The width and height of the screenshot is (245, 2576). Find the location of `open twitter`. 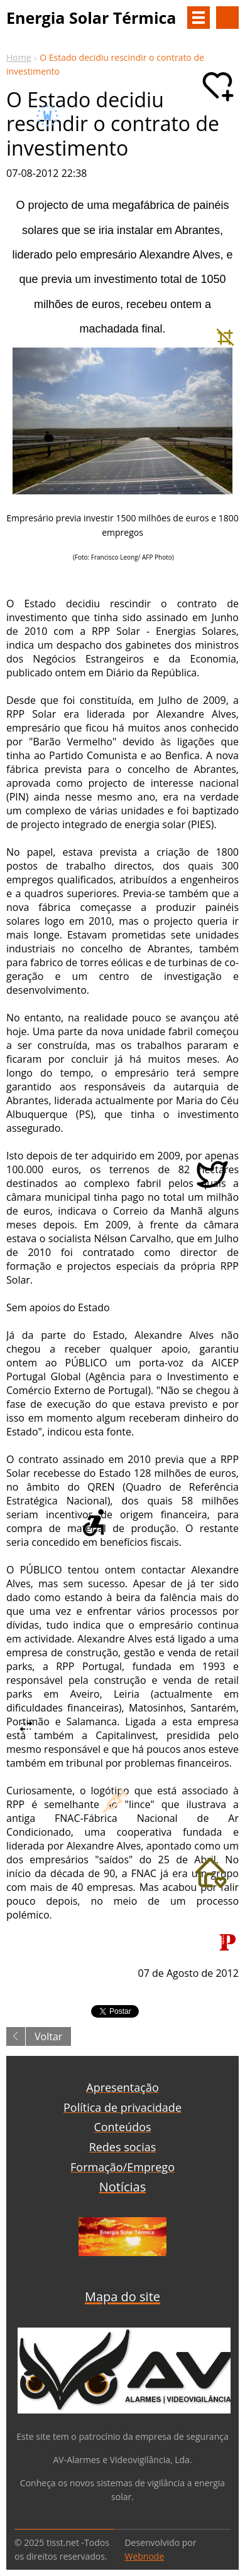

open twitter is located at coordinates (212, 1174).